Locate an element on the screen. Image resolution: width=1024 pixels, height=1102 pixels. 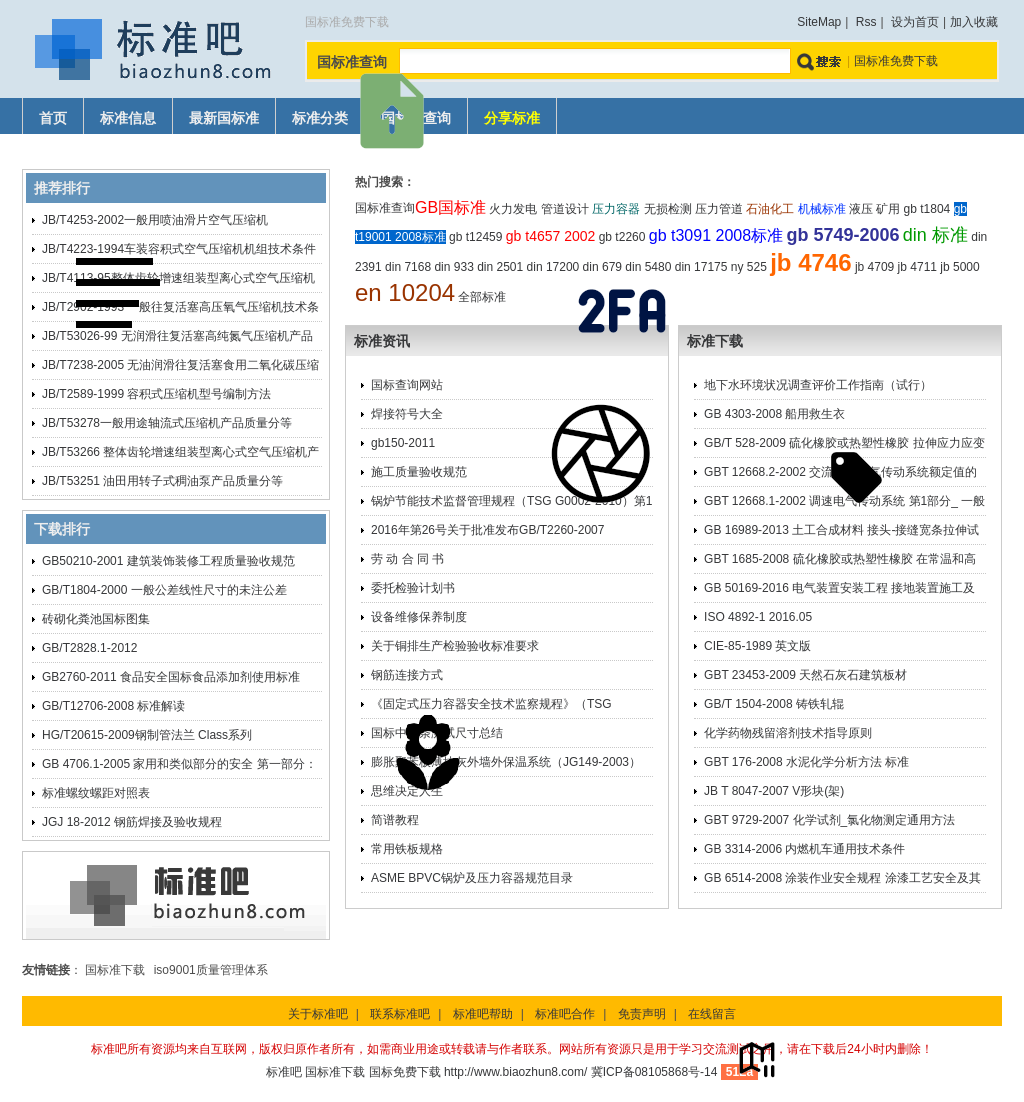
enable two-factor authentication is located at coordinates (622, 311).